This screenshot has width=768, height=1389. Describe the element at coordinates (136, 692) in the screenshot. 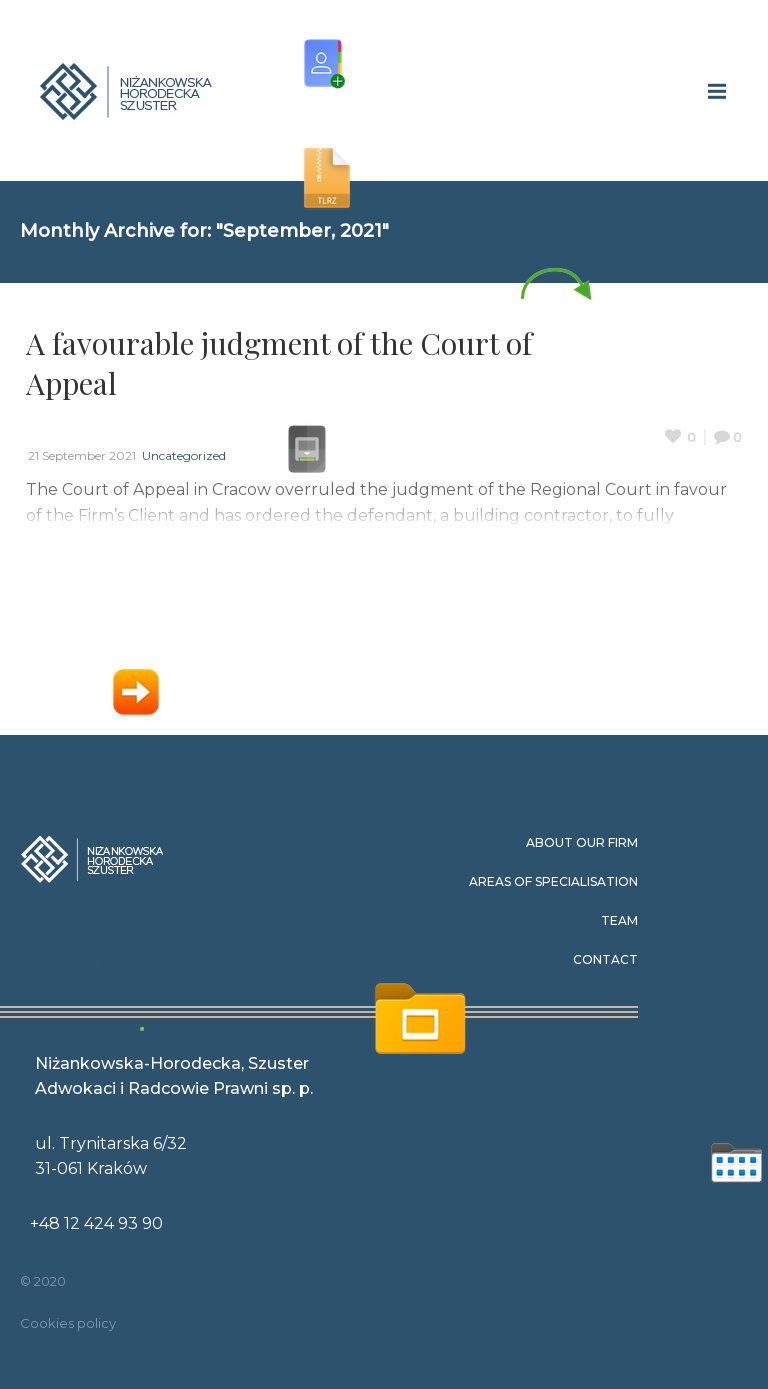

I see `log out of the current account or session` at that location.